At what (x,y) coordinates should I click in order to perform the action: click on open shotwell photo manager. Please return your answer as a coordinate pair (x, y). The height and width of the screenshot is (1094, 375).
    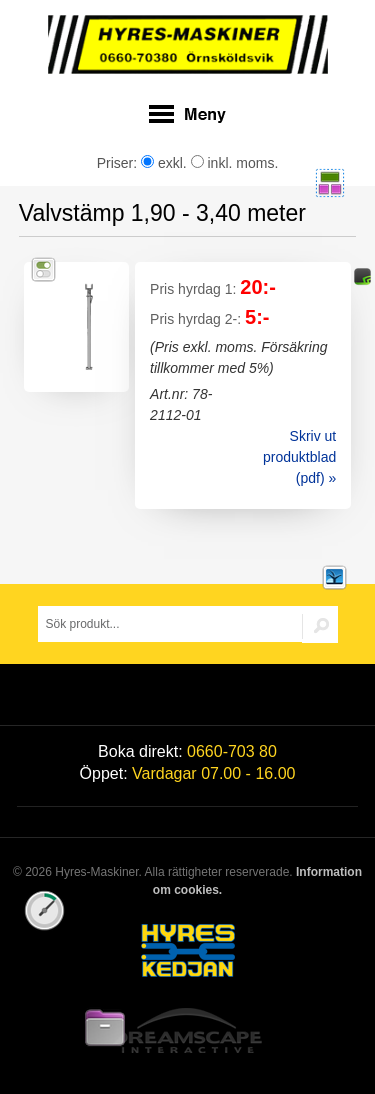
    Looking at the image, I should click on (334, 577).